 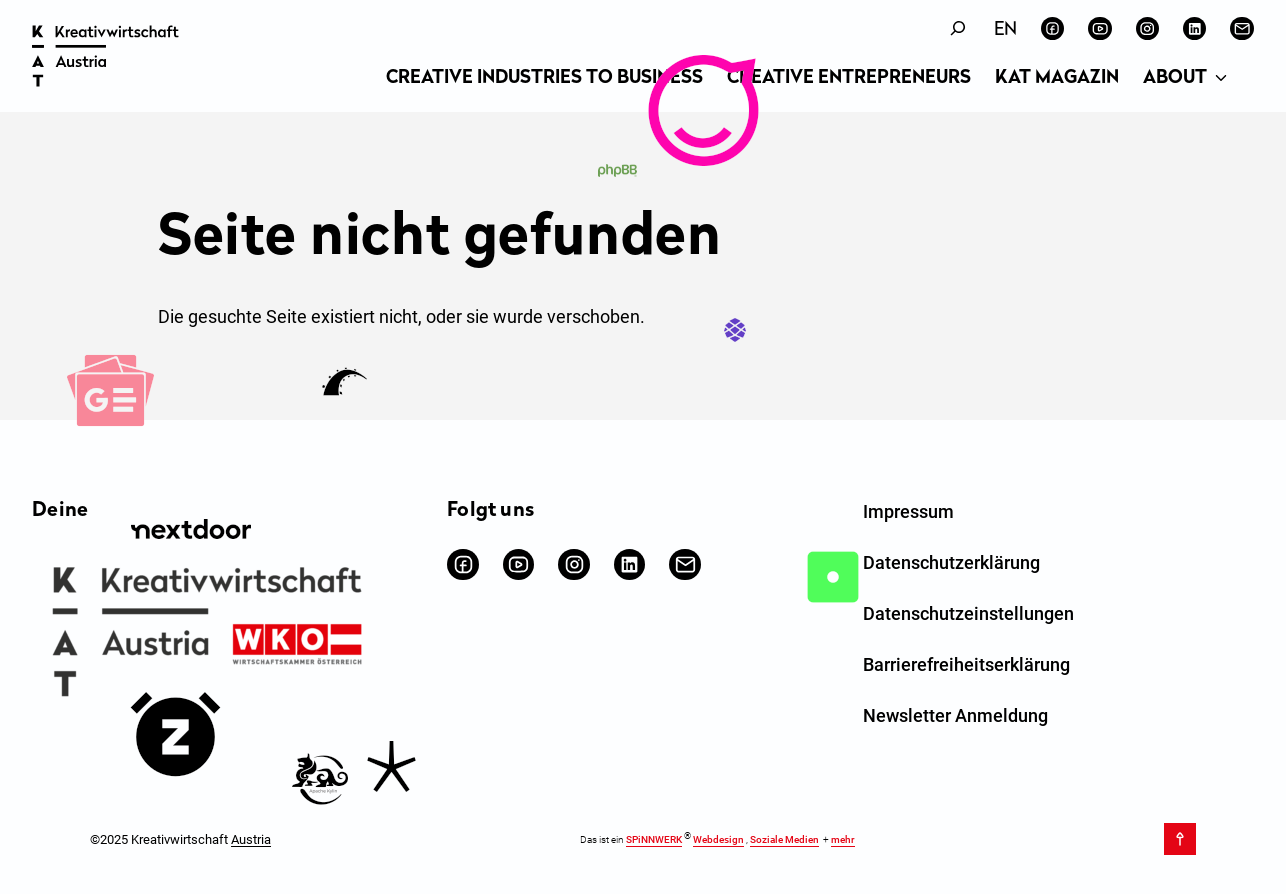 I want to click on RedwoodJS framework logo, so click(x=735, y=330).